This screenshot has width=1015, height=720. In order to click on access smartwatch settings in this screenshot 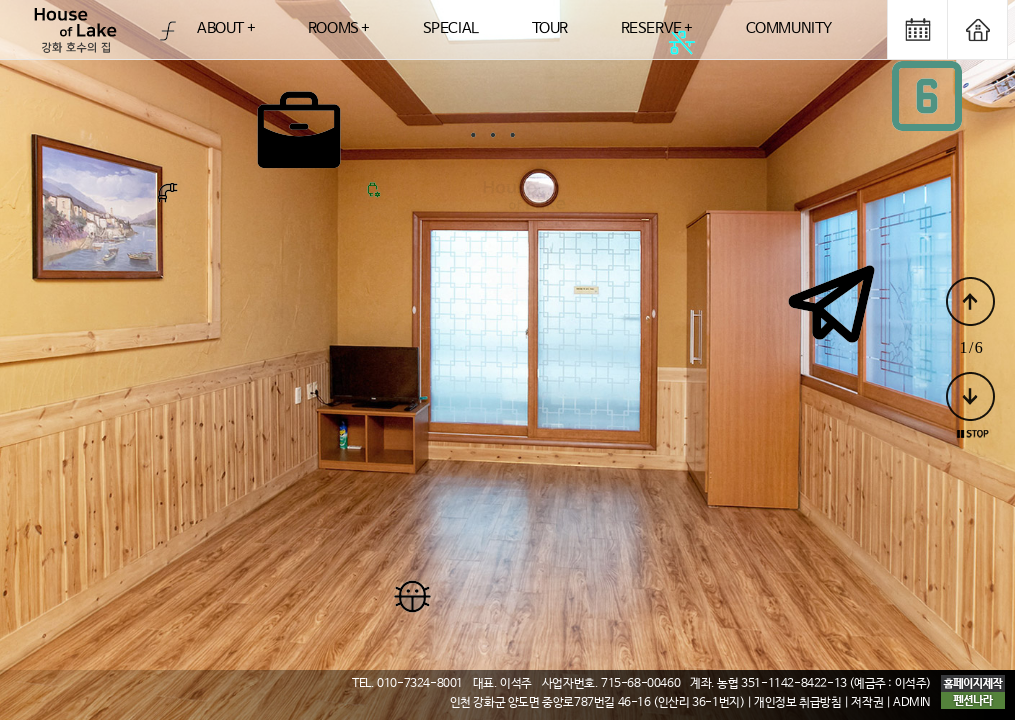, I will do `click(372, 189)`.